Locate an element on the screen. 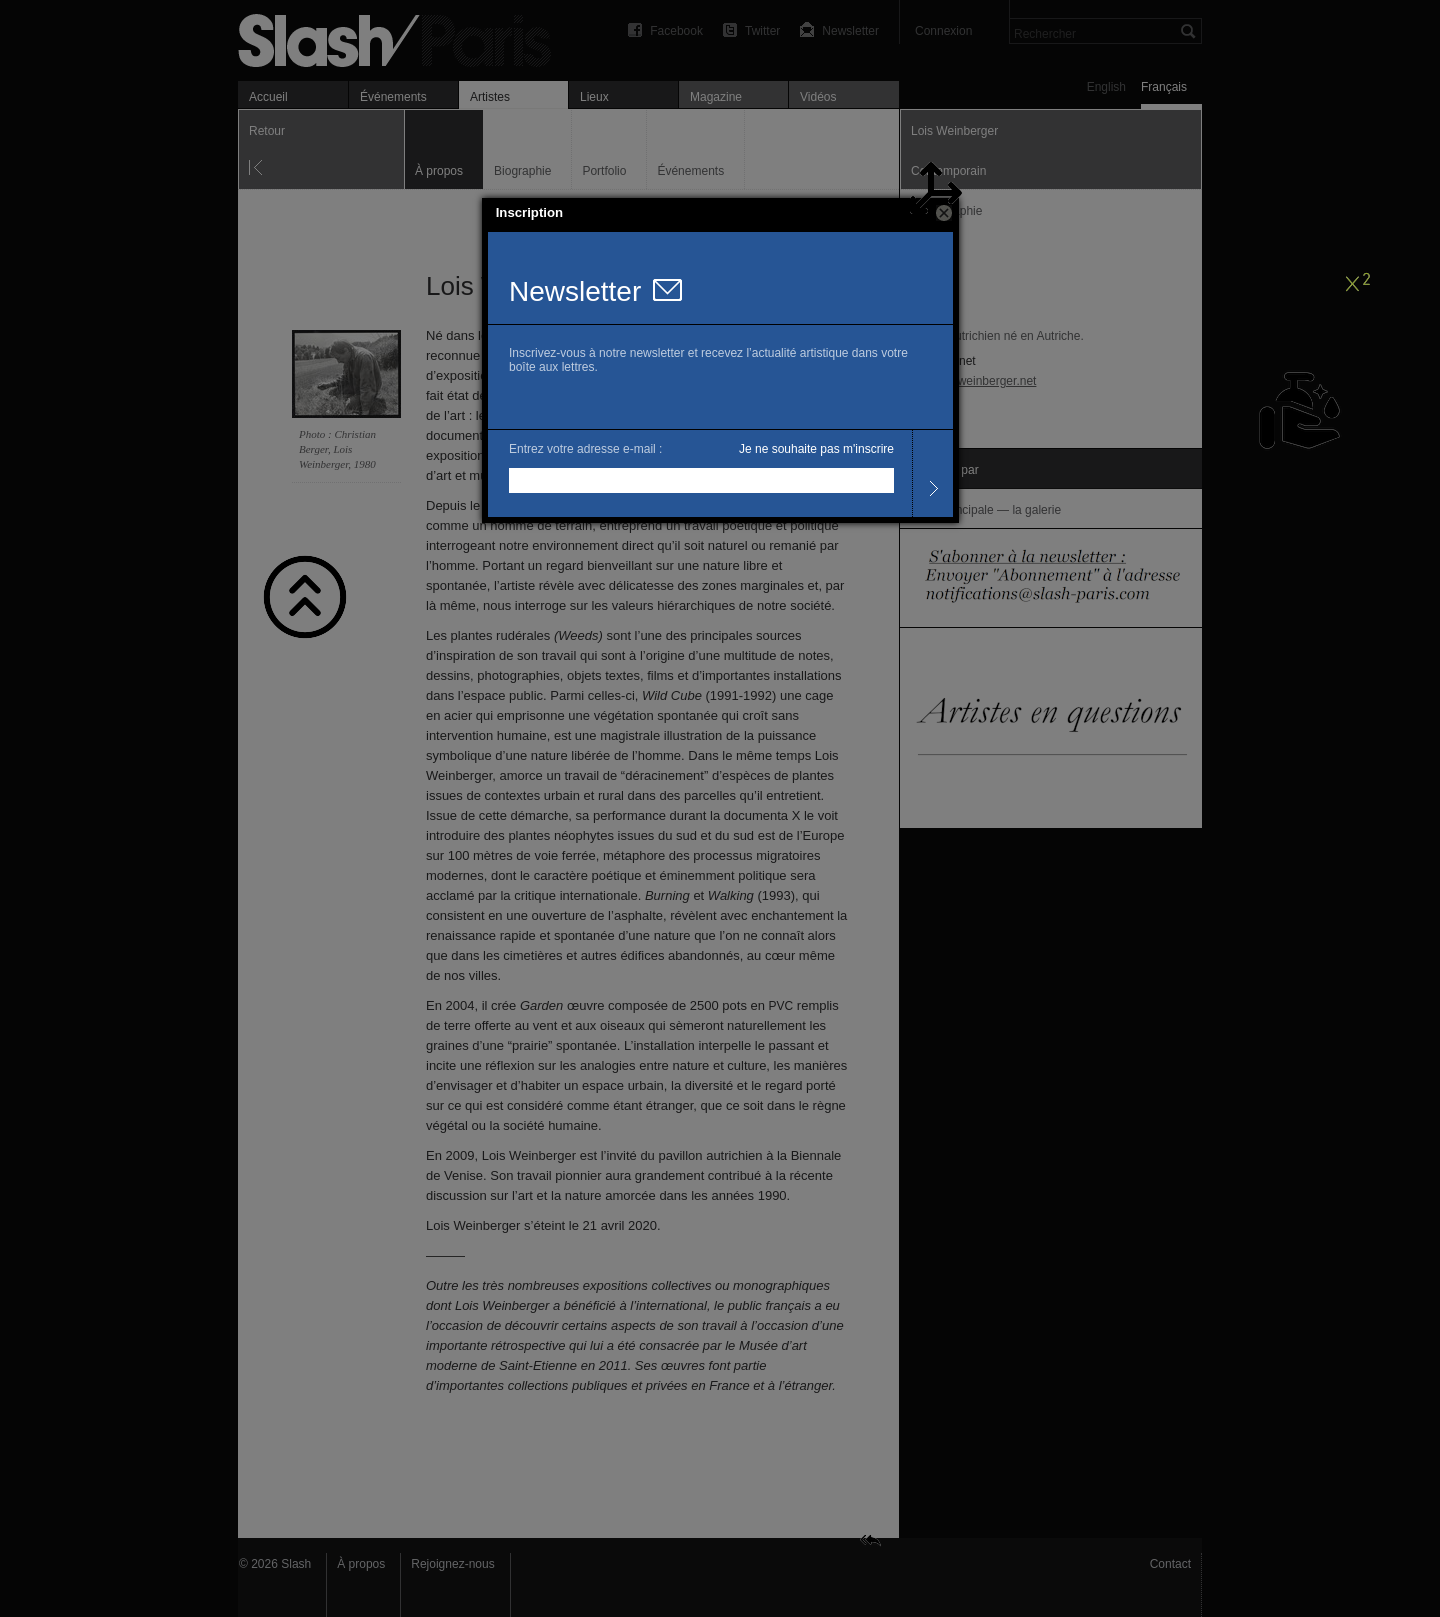  hand washing or hygiene reminder is located at coordinates (1301, 410).